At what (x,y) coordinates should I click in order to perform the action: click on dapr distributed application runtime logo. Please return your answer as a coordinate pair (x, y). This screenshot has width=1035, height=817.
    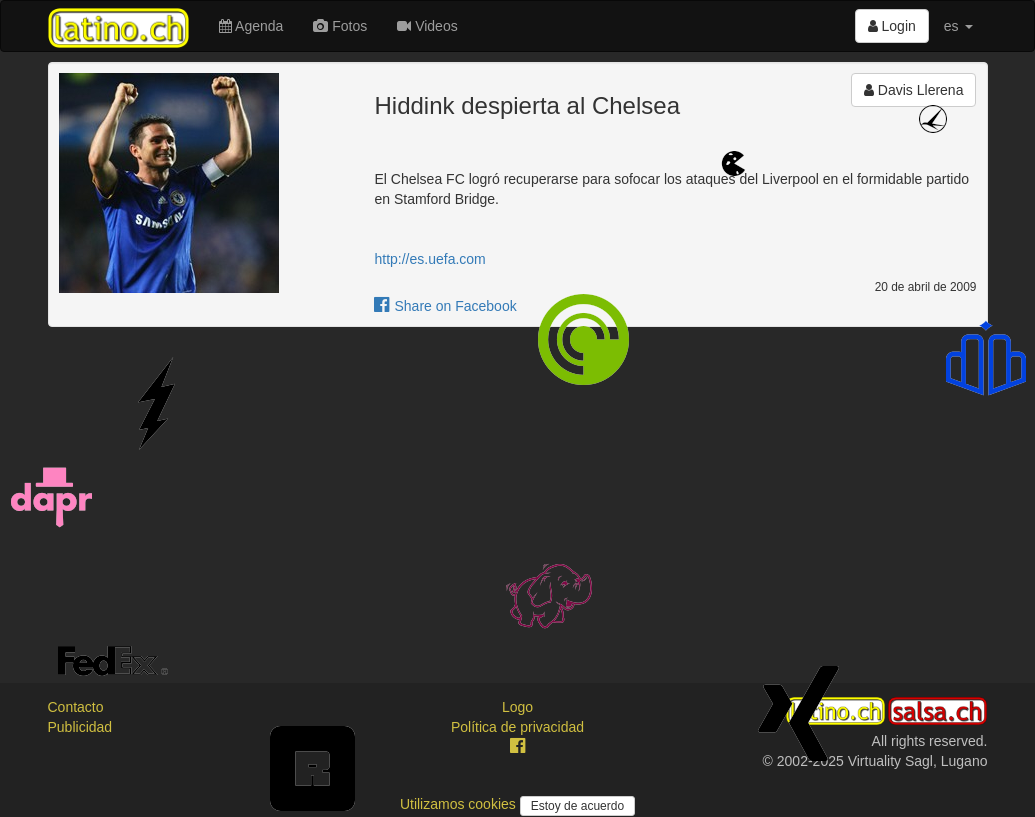
    Looking at the image, I should click on (51, 497).